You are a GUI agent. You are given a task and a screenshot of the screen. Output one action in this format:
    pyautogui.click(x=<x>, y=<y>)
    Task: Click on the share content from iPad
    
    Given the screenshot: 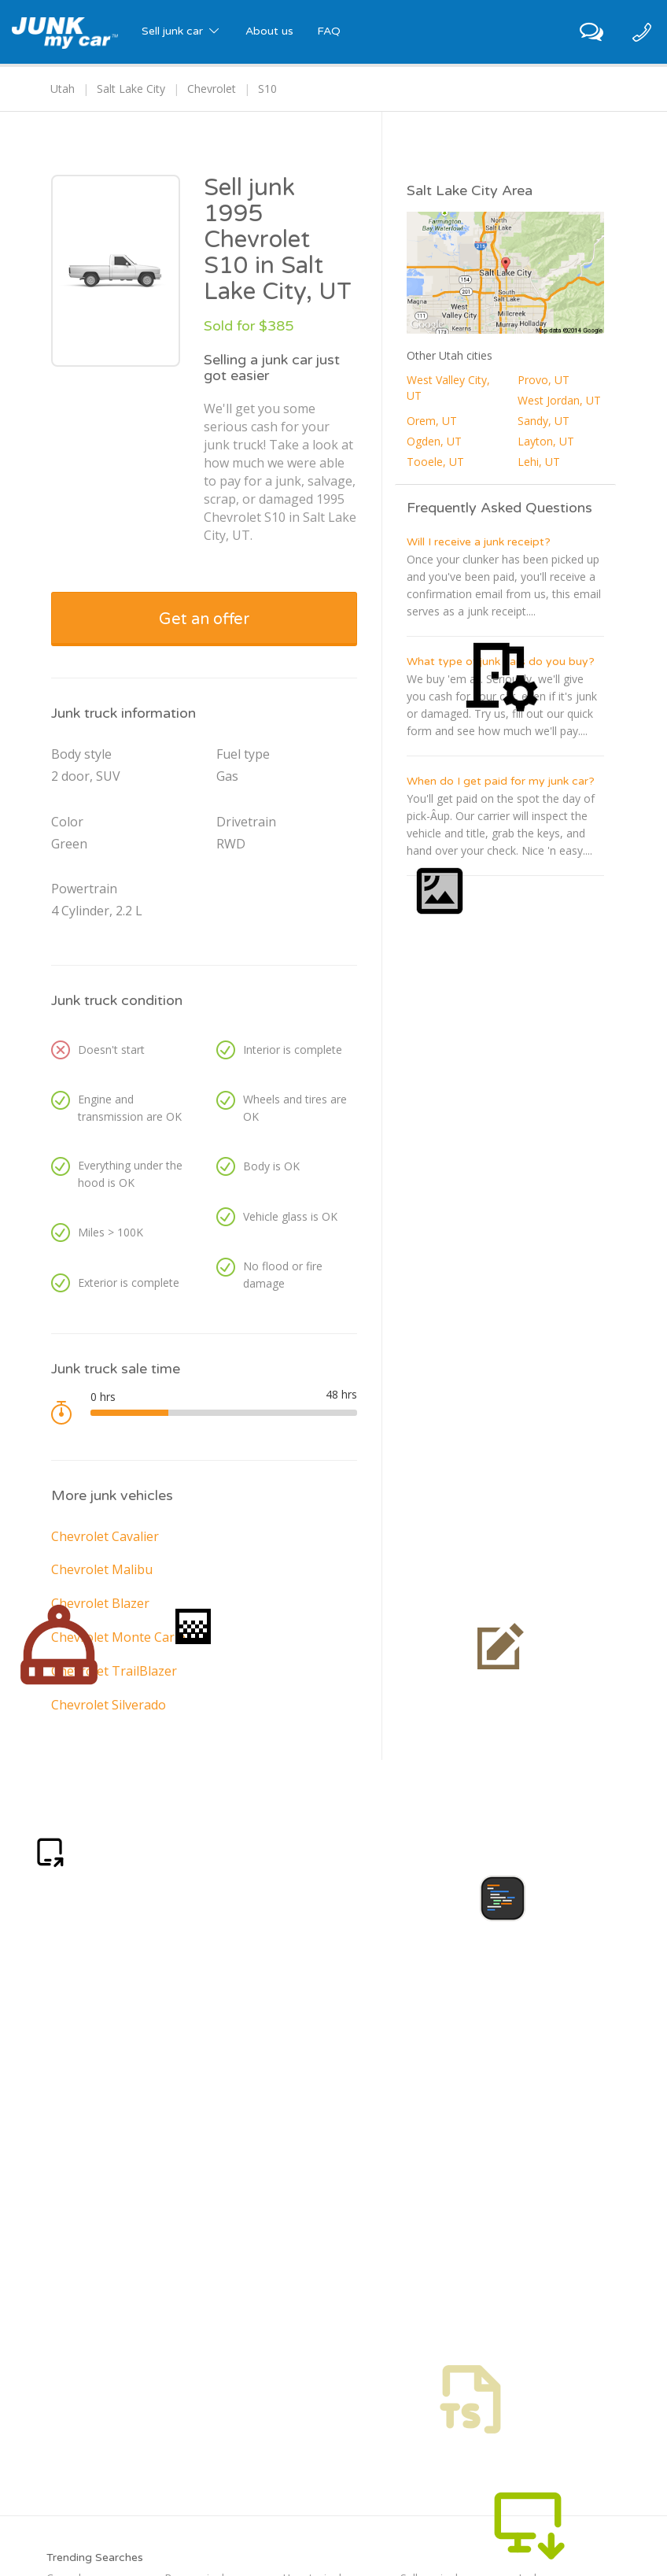 What is the action you would take?
    pyautogui.click(x=50, y=1852)
    